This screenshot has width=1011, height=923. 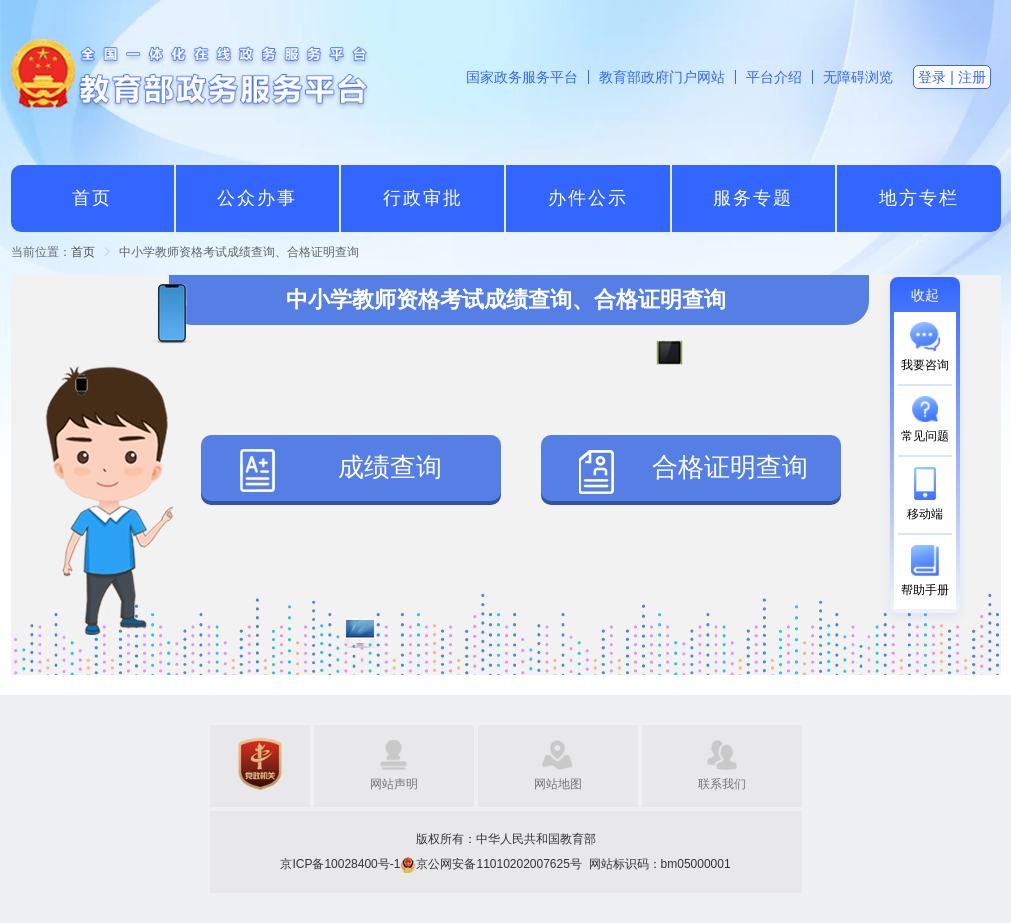 What do you see at coordinates (172, 314) in the screenshot?
I see `view connected iPhone device` at bounding box center [172, 314].